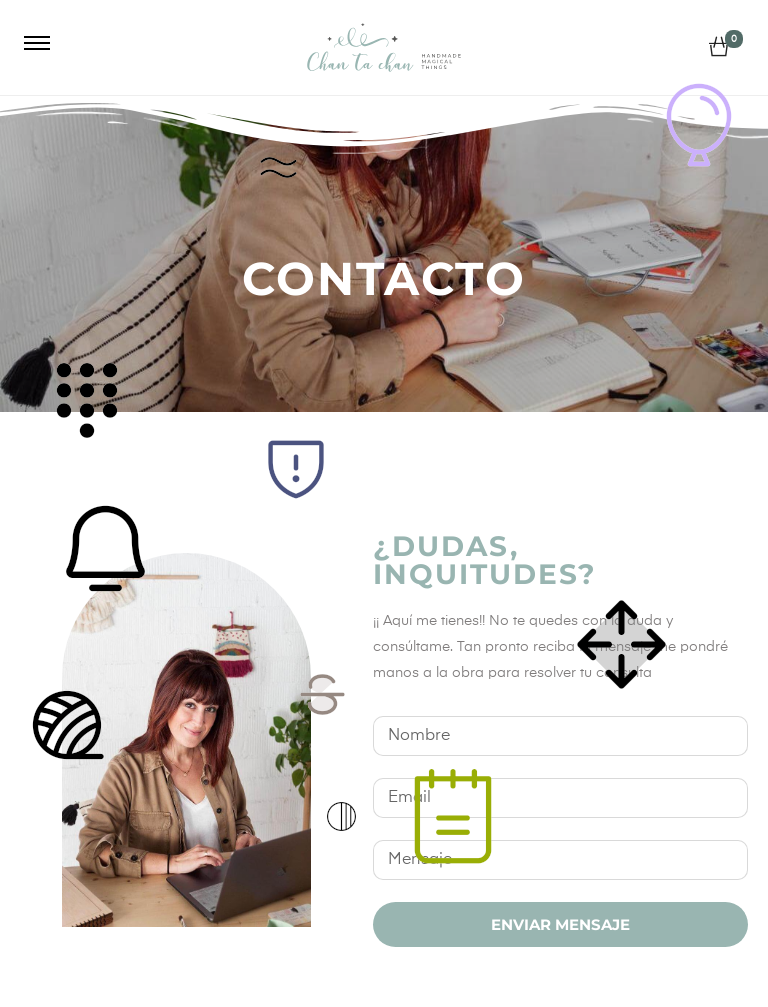  What do you see at coordinates (67, 725) in the screenshot?
I see `access knitting or crafting projects` at bounding box center [67, 725].